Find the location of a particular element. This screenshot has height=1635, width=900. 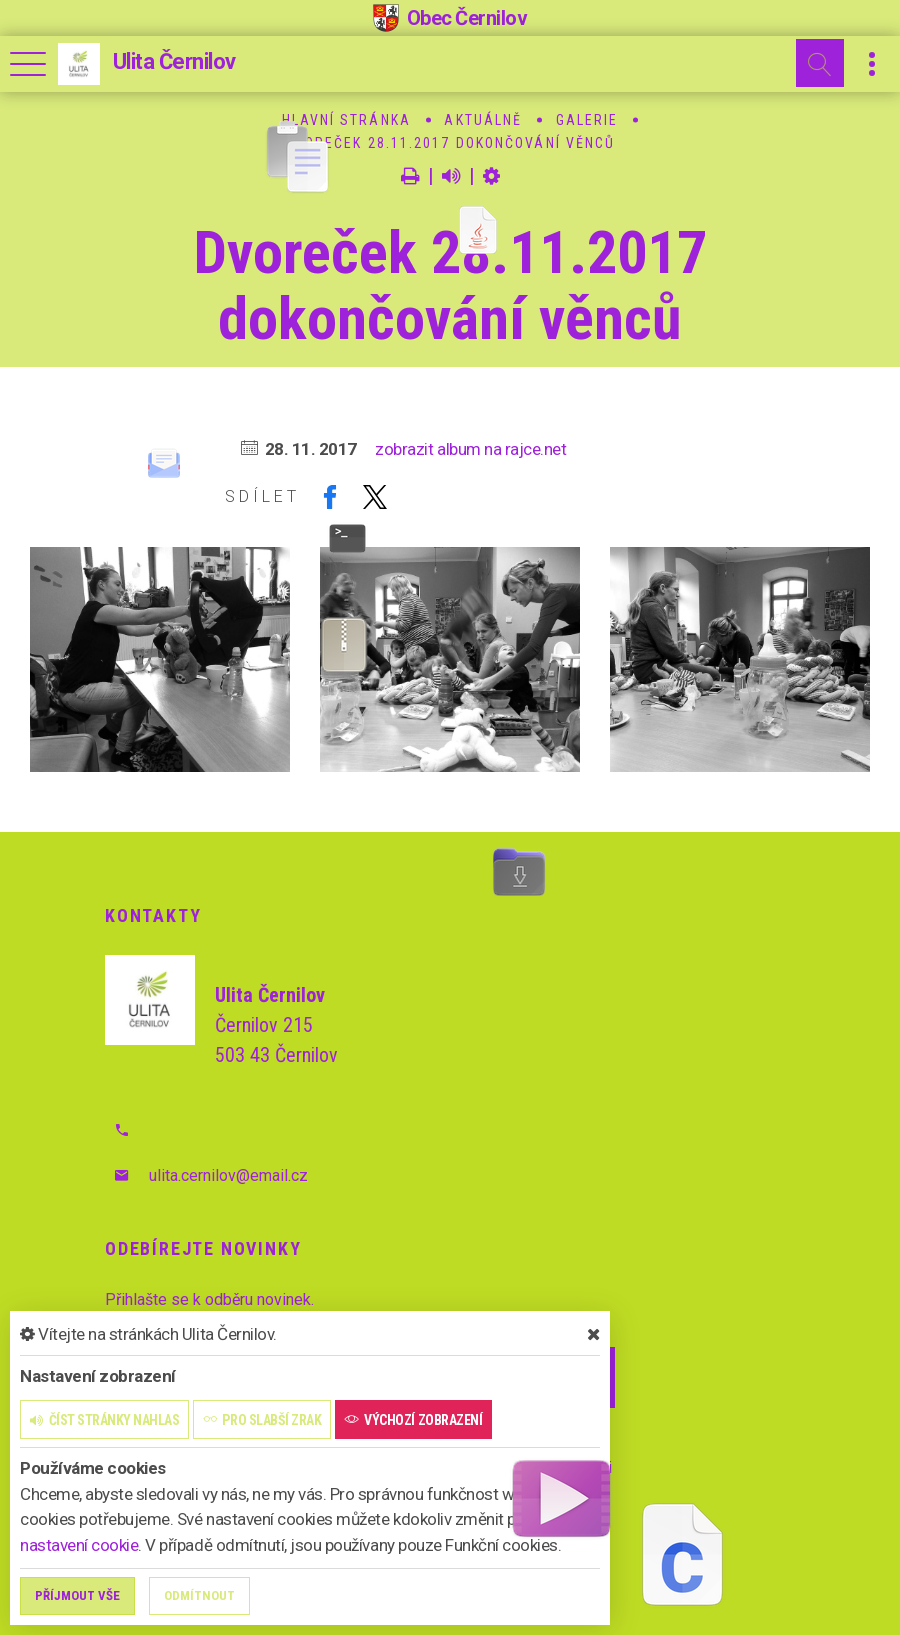

open archive manager to compress or extract files is located at coordinates (344, 645).